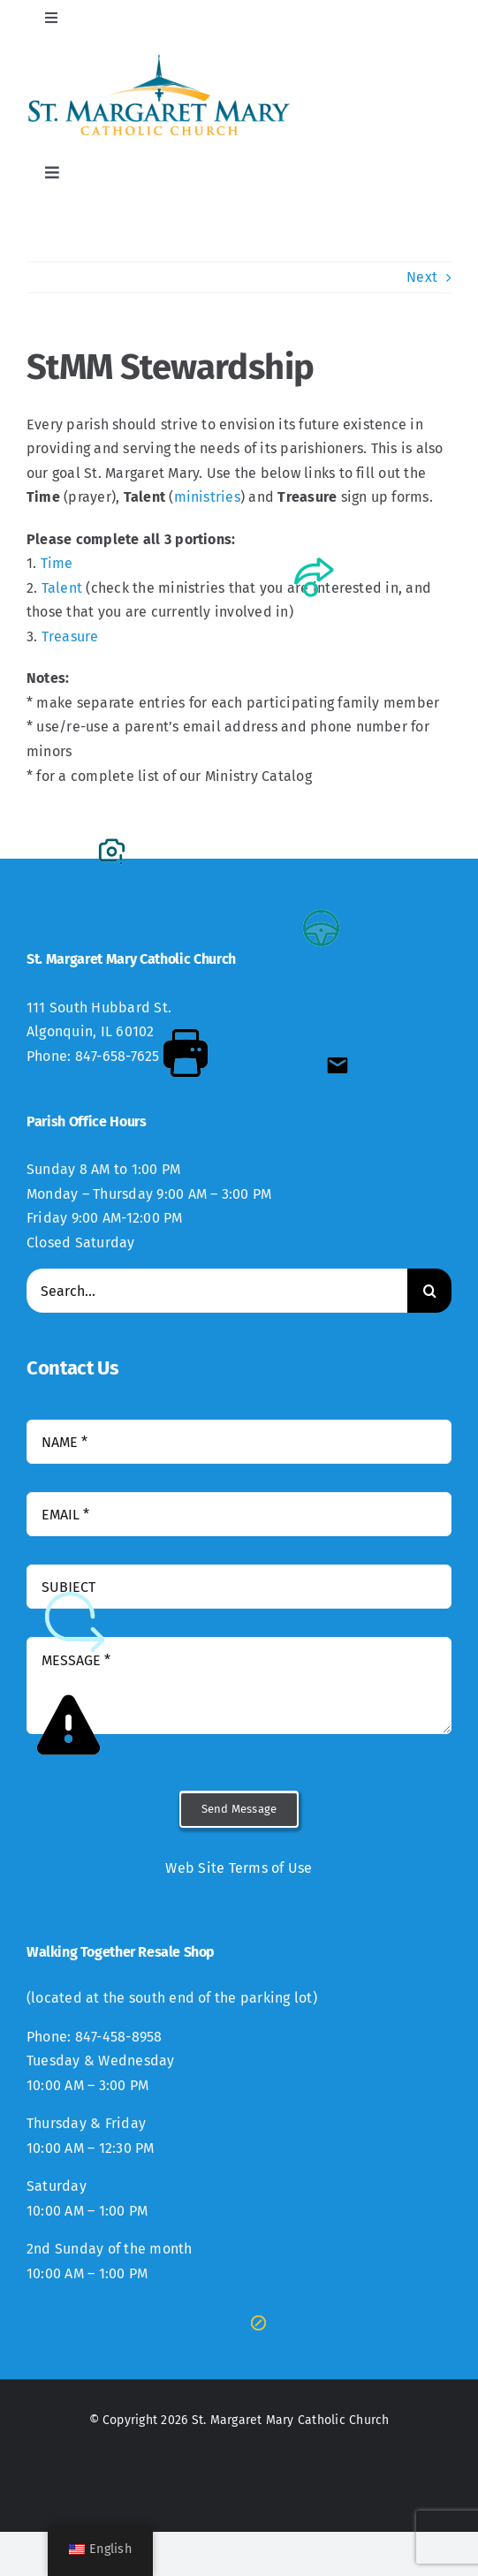 This screenshot has width=478, height=2576. What do you see at coordinates (338, 1065) in the screenshot?
I see `open your inbox or email messages` at bounding box center [338, 1065].